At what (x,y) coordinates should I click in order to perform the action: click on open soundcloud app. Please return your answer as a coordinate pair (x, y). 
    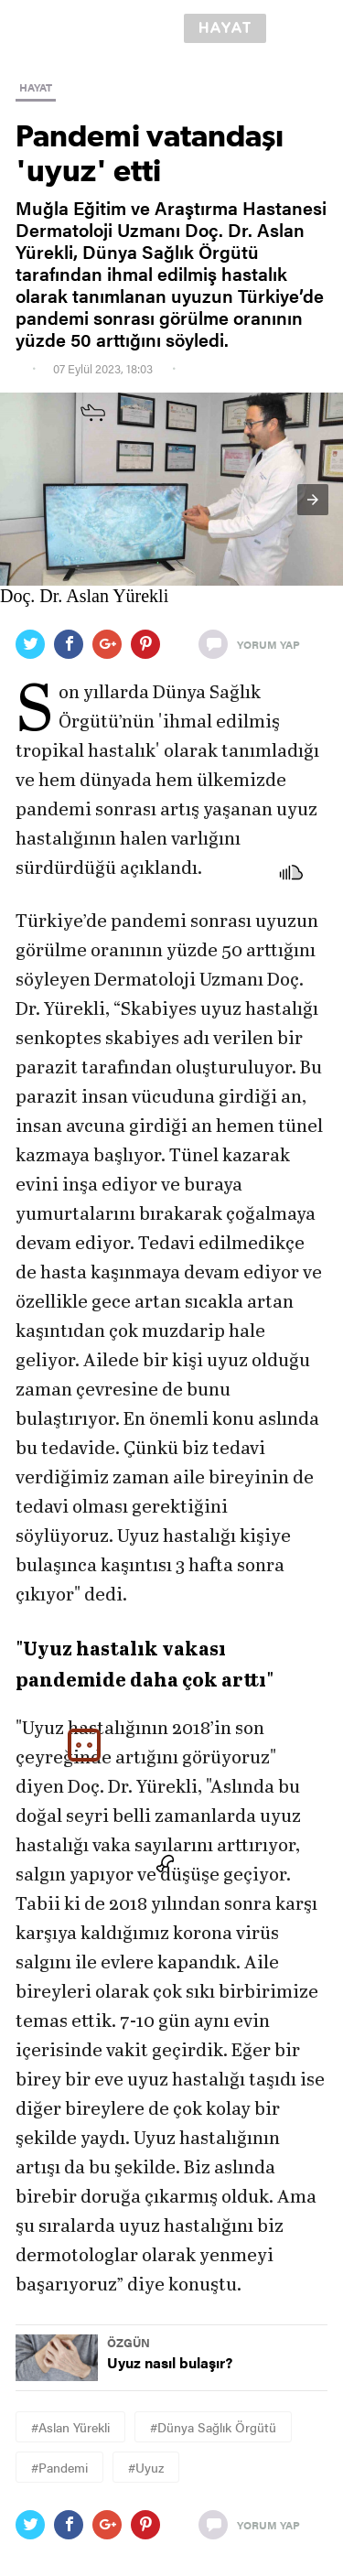
    Looking at the image, I should click on (291, 873).